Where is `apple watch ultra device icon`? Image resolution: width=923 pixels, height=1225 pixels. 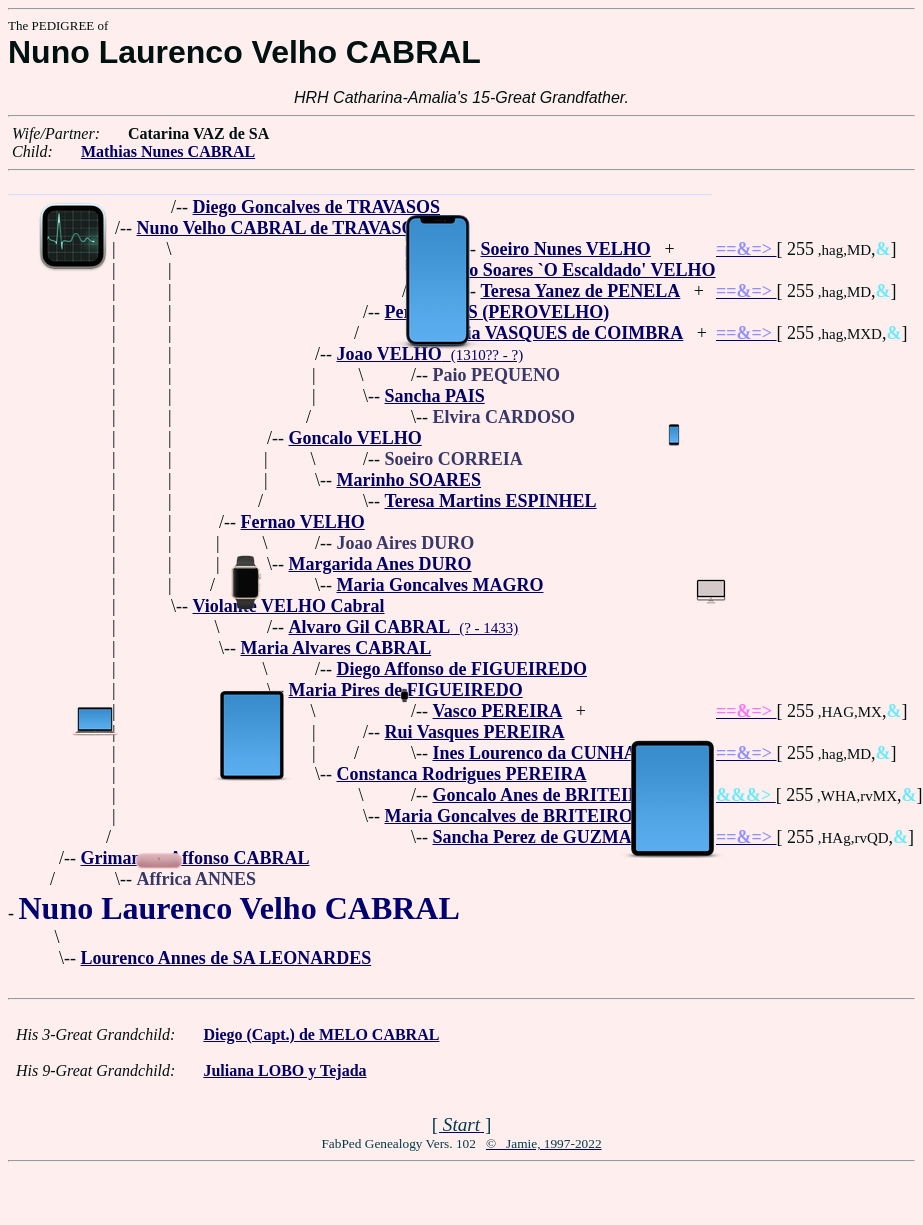
apple watch ultra device icon is located at coordinates (404, 695).